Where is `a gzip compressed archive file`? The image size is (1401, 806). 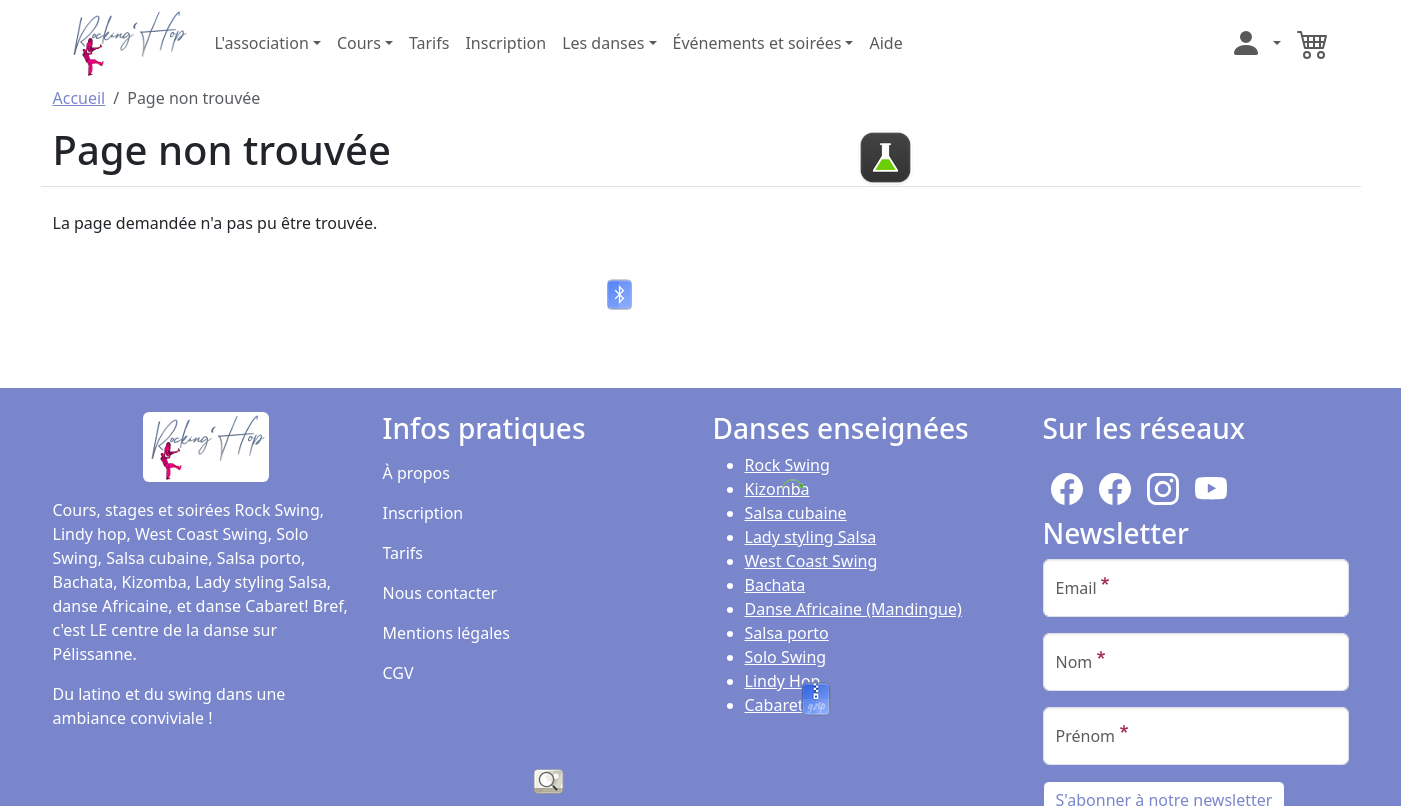 a gzip compressed archive file is located at coordinates (816, 699).